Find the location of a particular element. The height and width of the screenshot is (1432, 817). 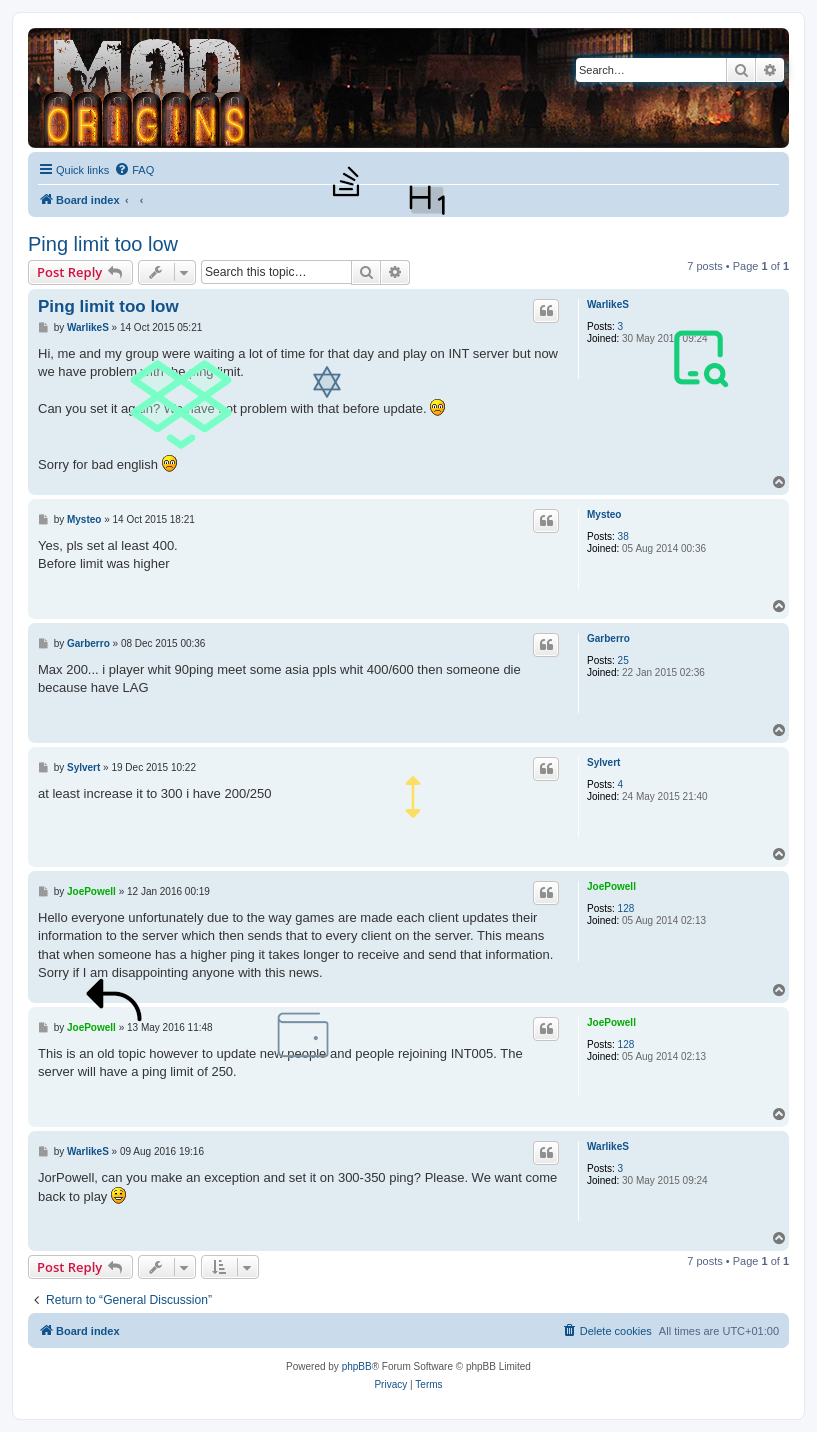

access Dropbox cloud storage is located at coordinates (181, 400).